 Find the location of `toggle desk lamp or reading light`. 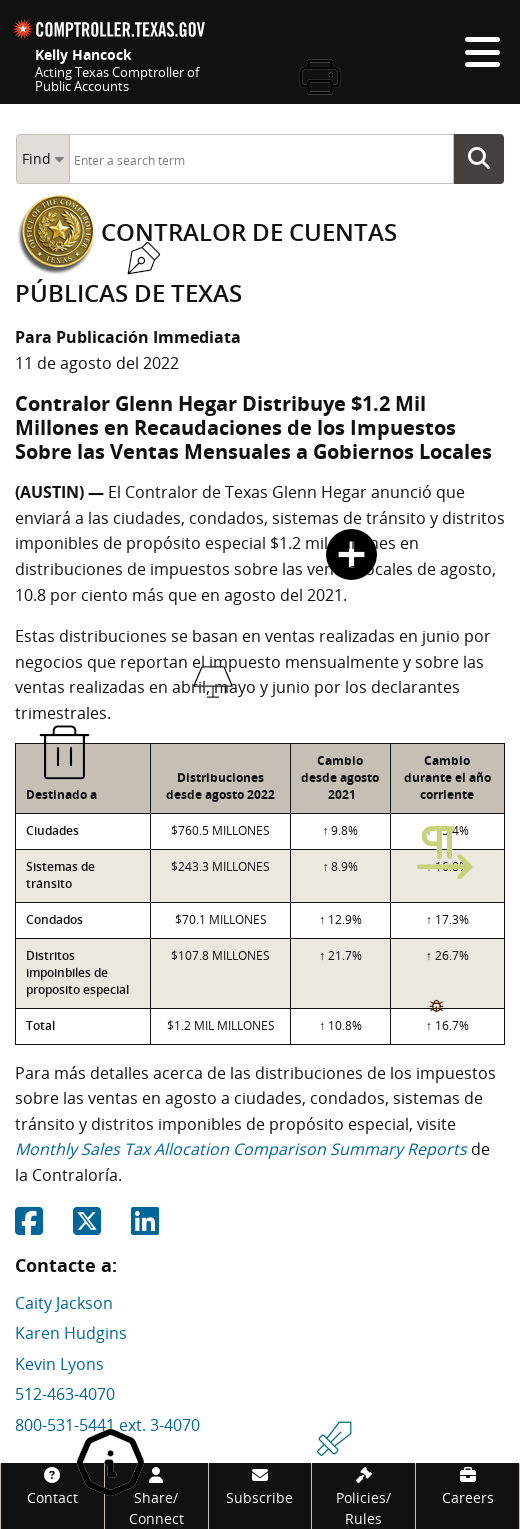

toggle desk lamp or reading light is located at coordinates (213, 682).